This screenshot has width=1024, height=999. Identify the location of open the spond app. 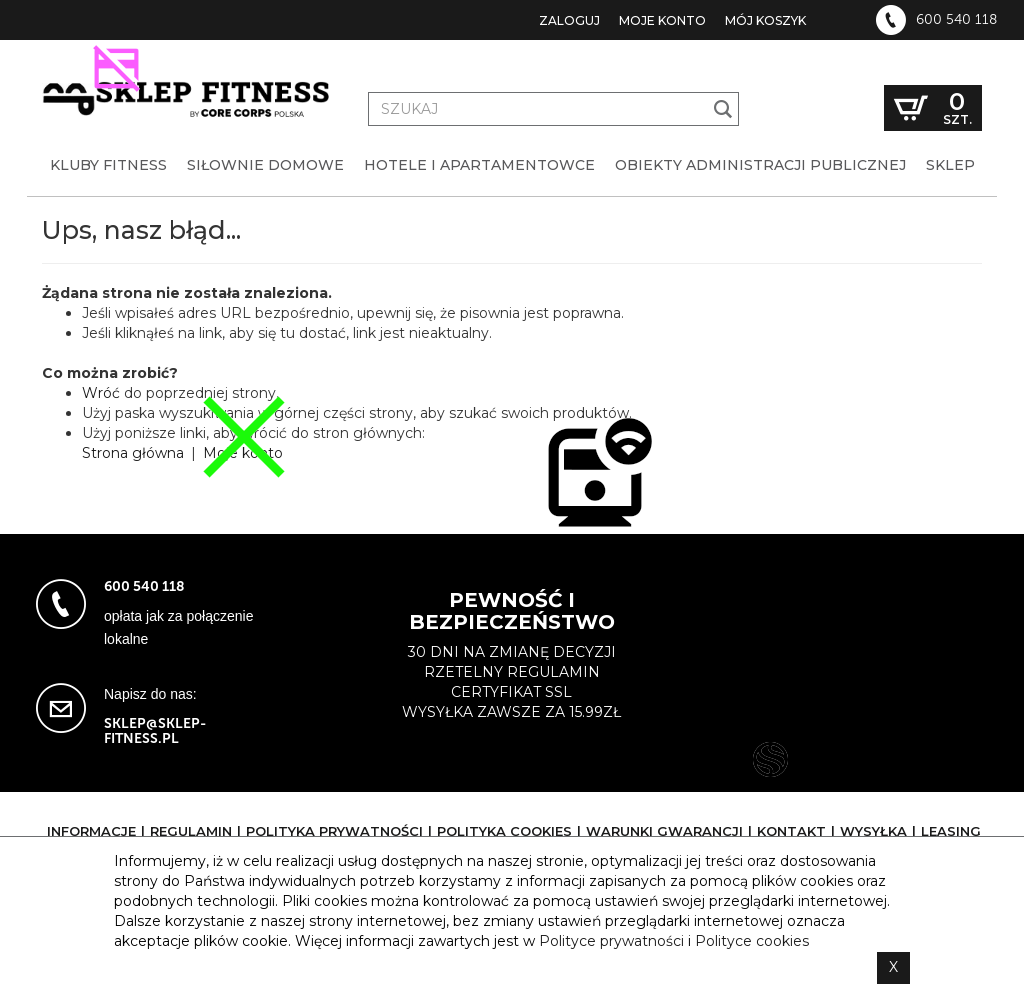
(770, 759).